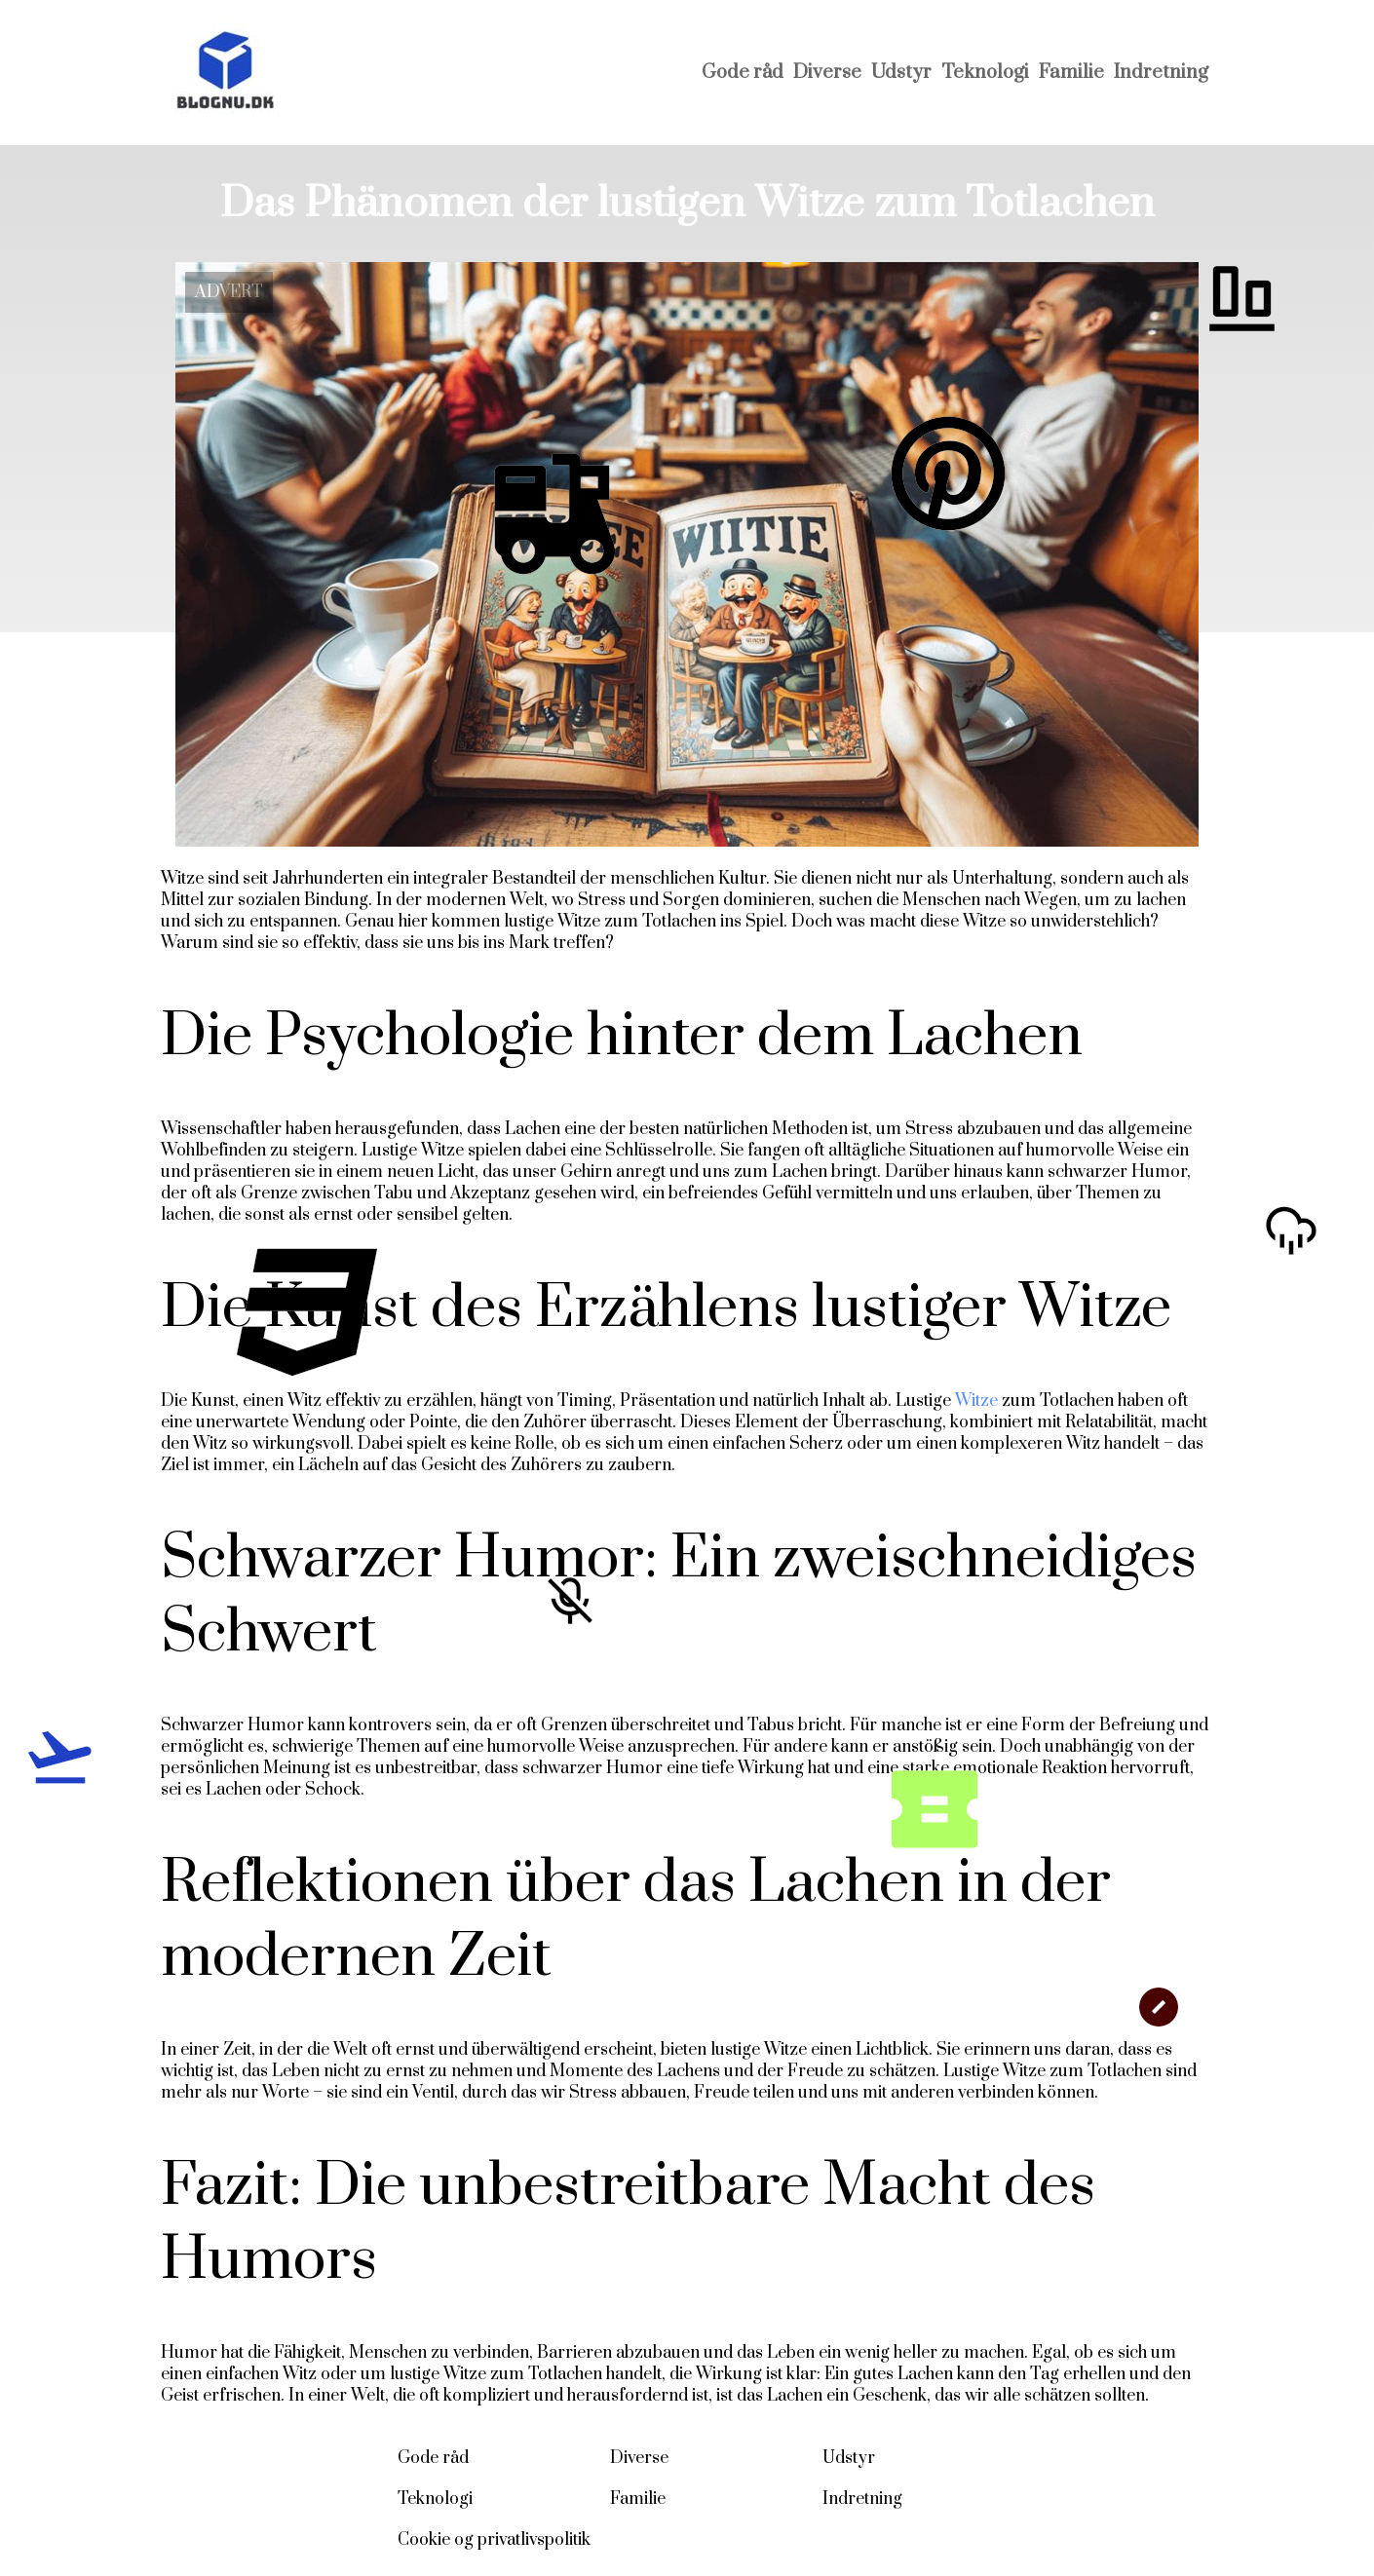 The height and width of the screenshot is (2576, 1374). I want to click on access compass or navigation features, so click(1159, 2007).